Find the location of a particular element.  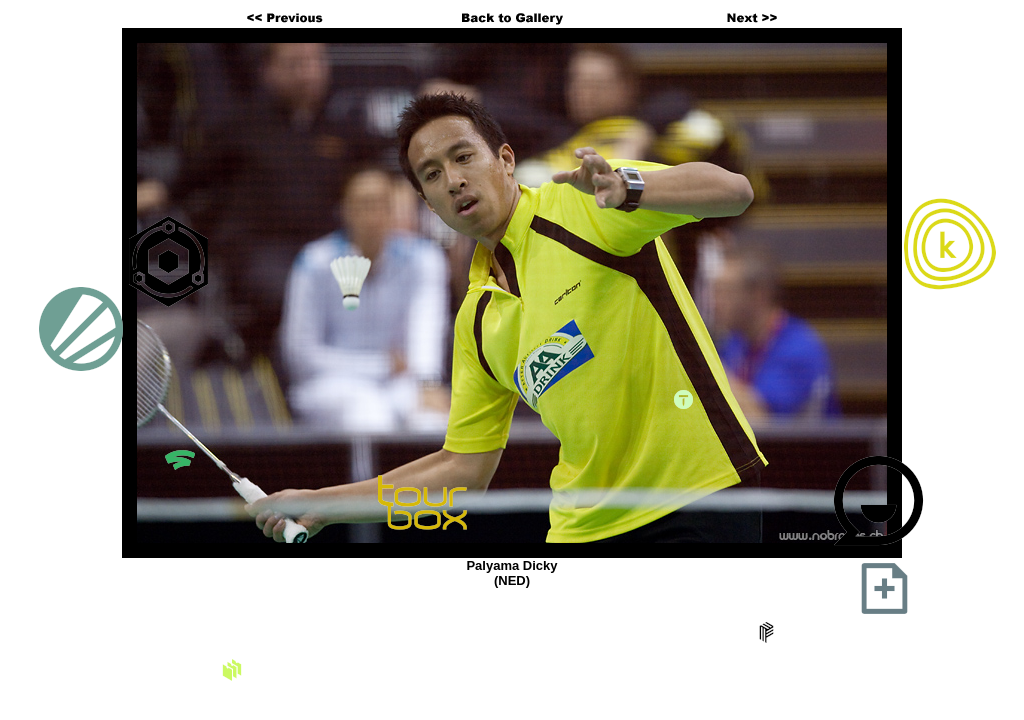

tourbox brand logo is located at coordinates (422, 502).